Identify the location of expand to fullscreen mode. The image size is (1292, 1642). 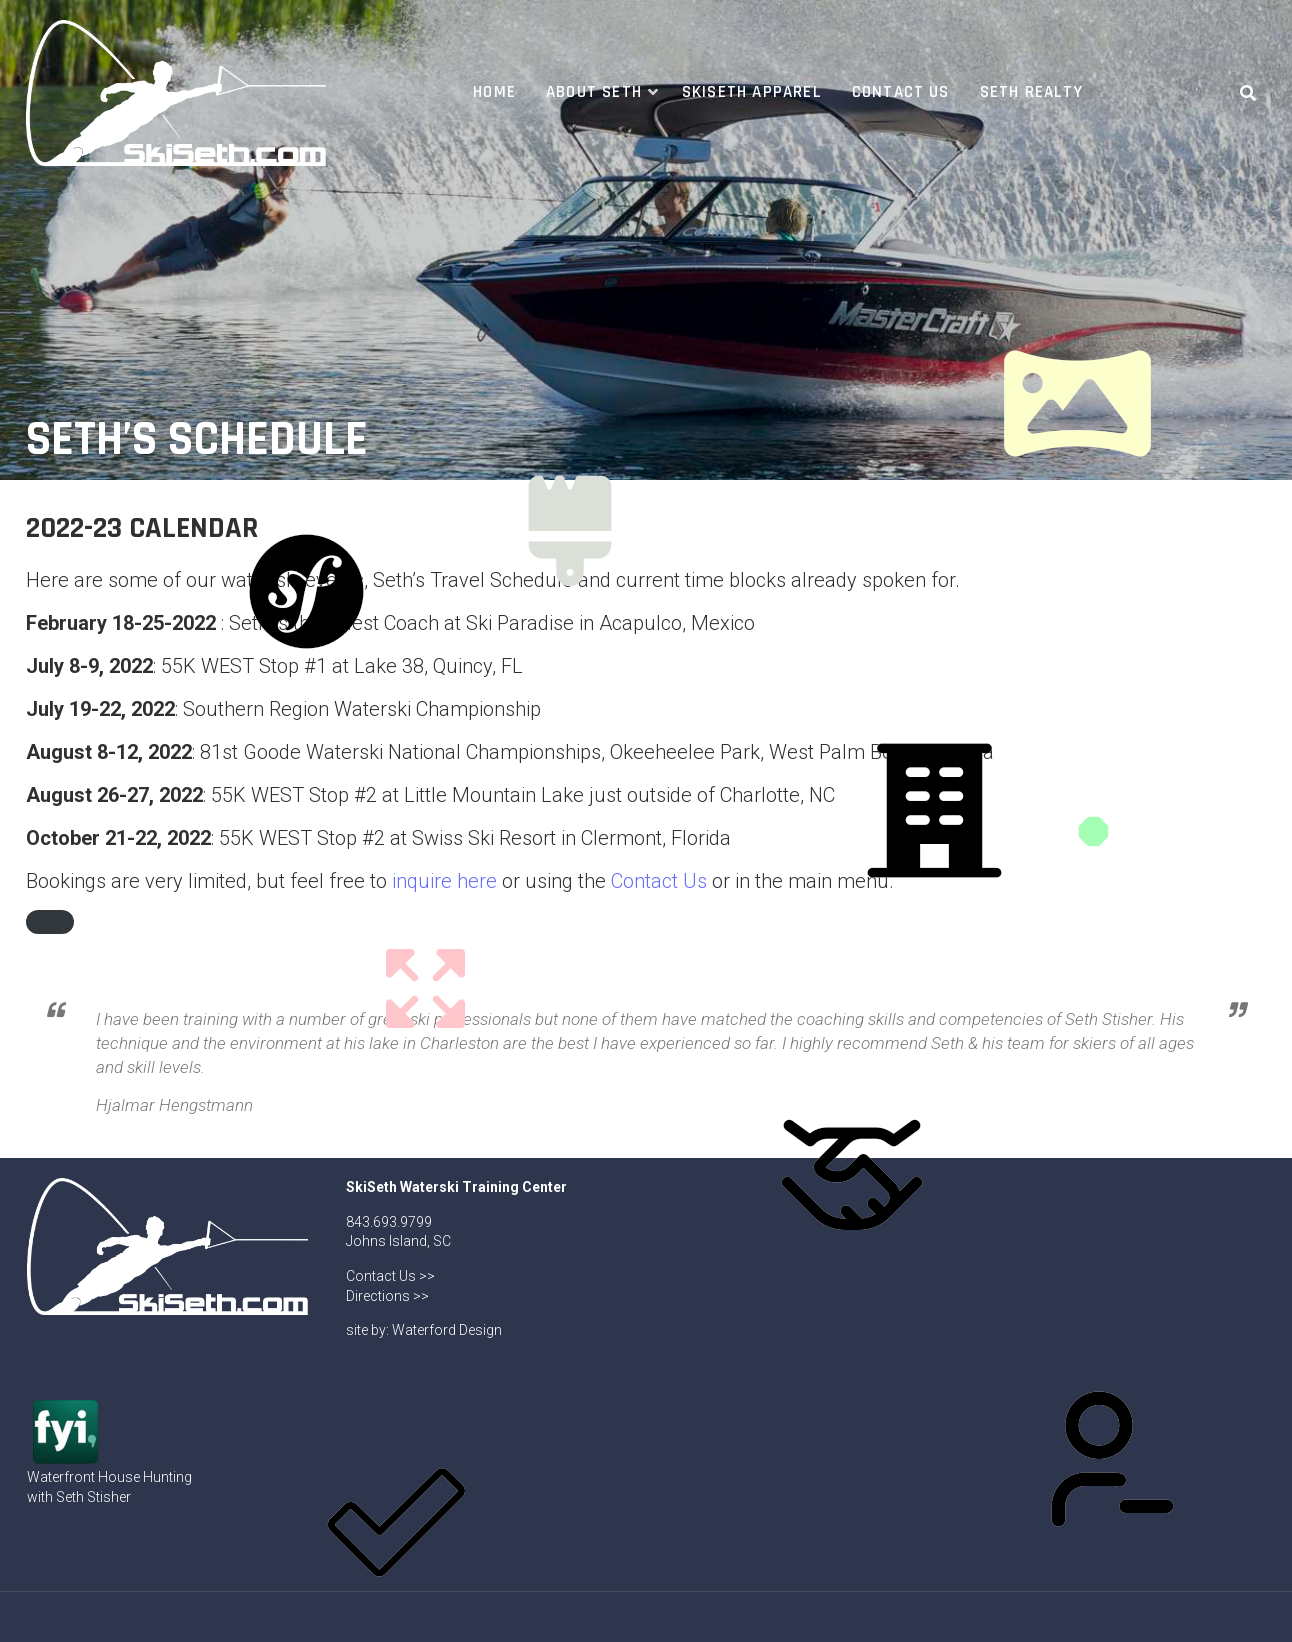
(425, 988).